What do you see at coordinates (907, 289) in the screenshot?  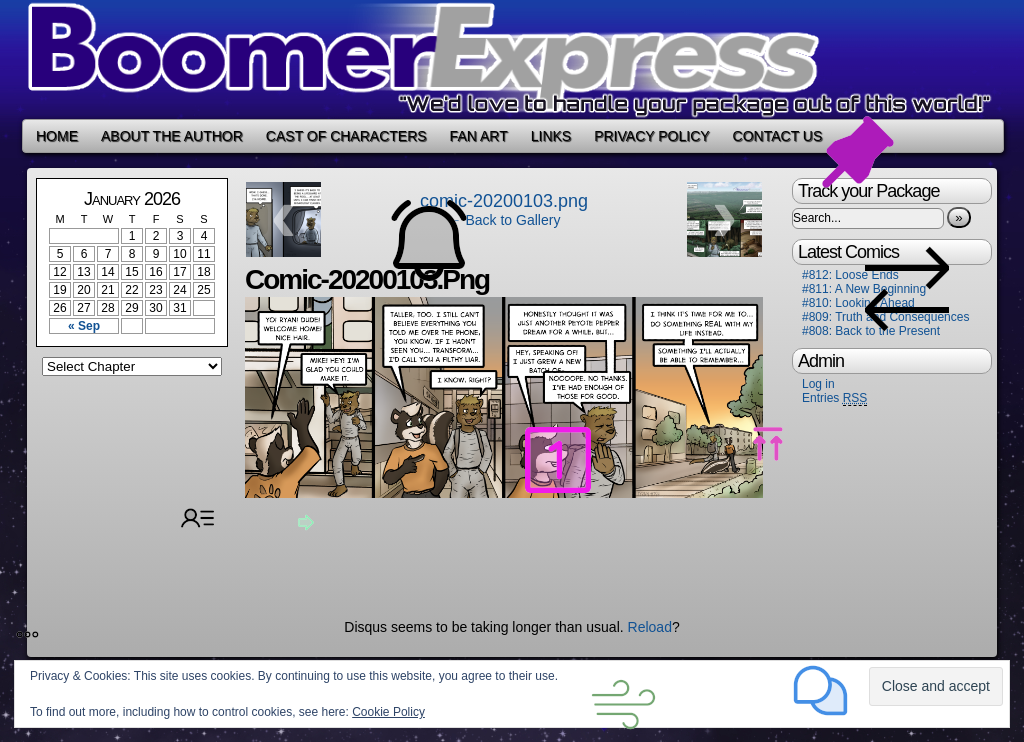 I see `swap or exchange items` at bounding box center [907, 289].